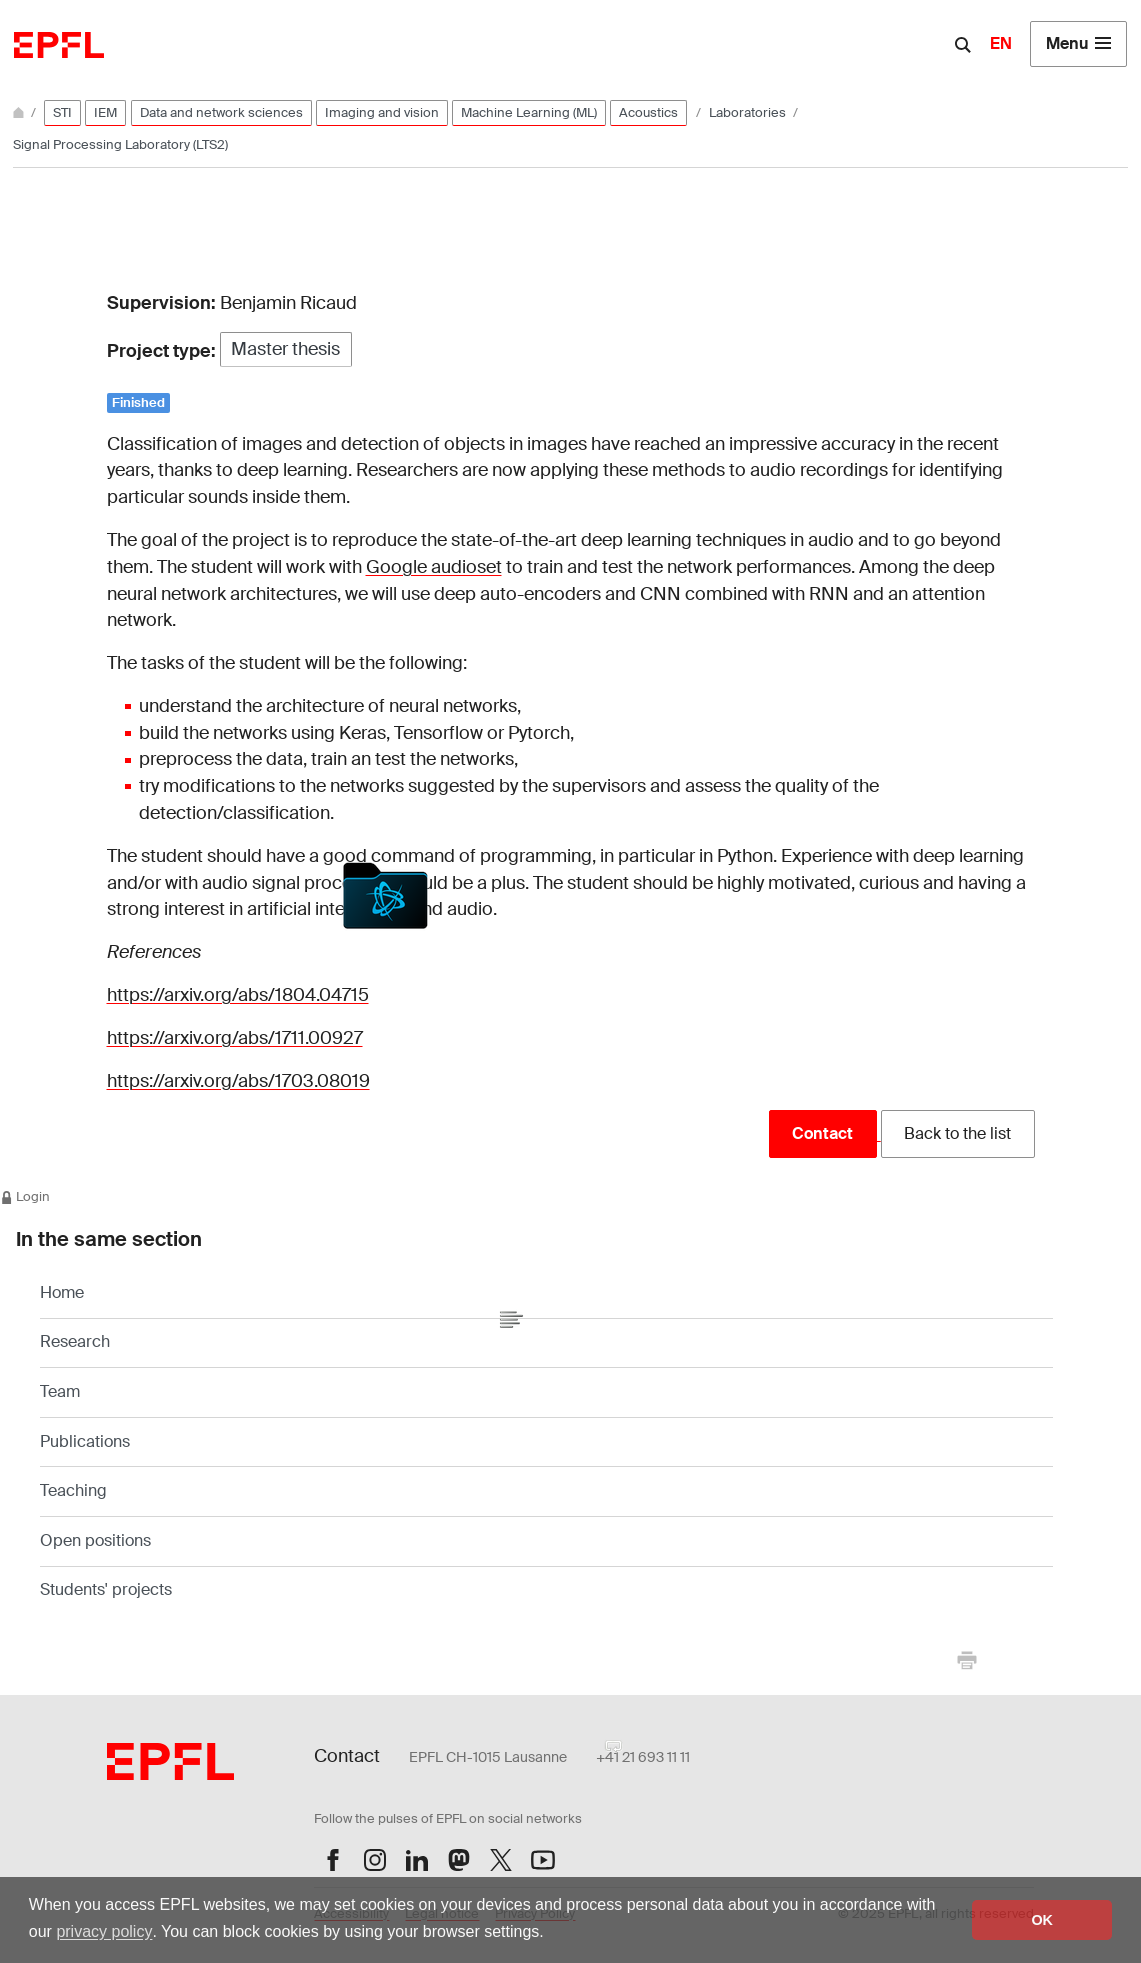 The width and height of the screenshot is (1141, 1963). Describe the element at coordinates (613, 1745) in the screenshot. I see `enable repeat mode for current playlist` at that location.